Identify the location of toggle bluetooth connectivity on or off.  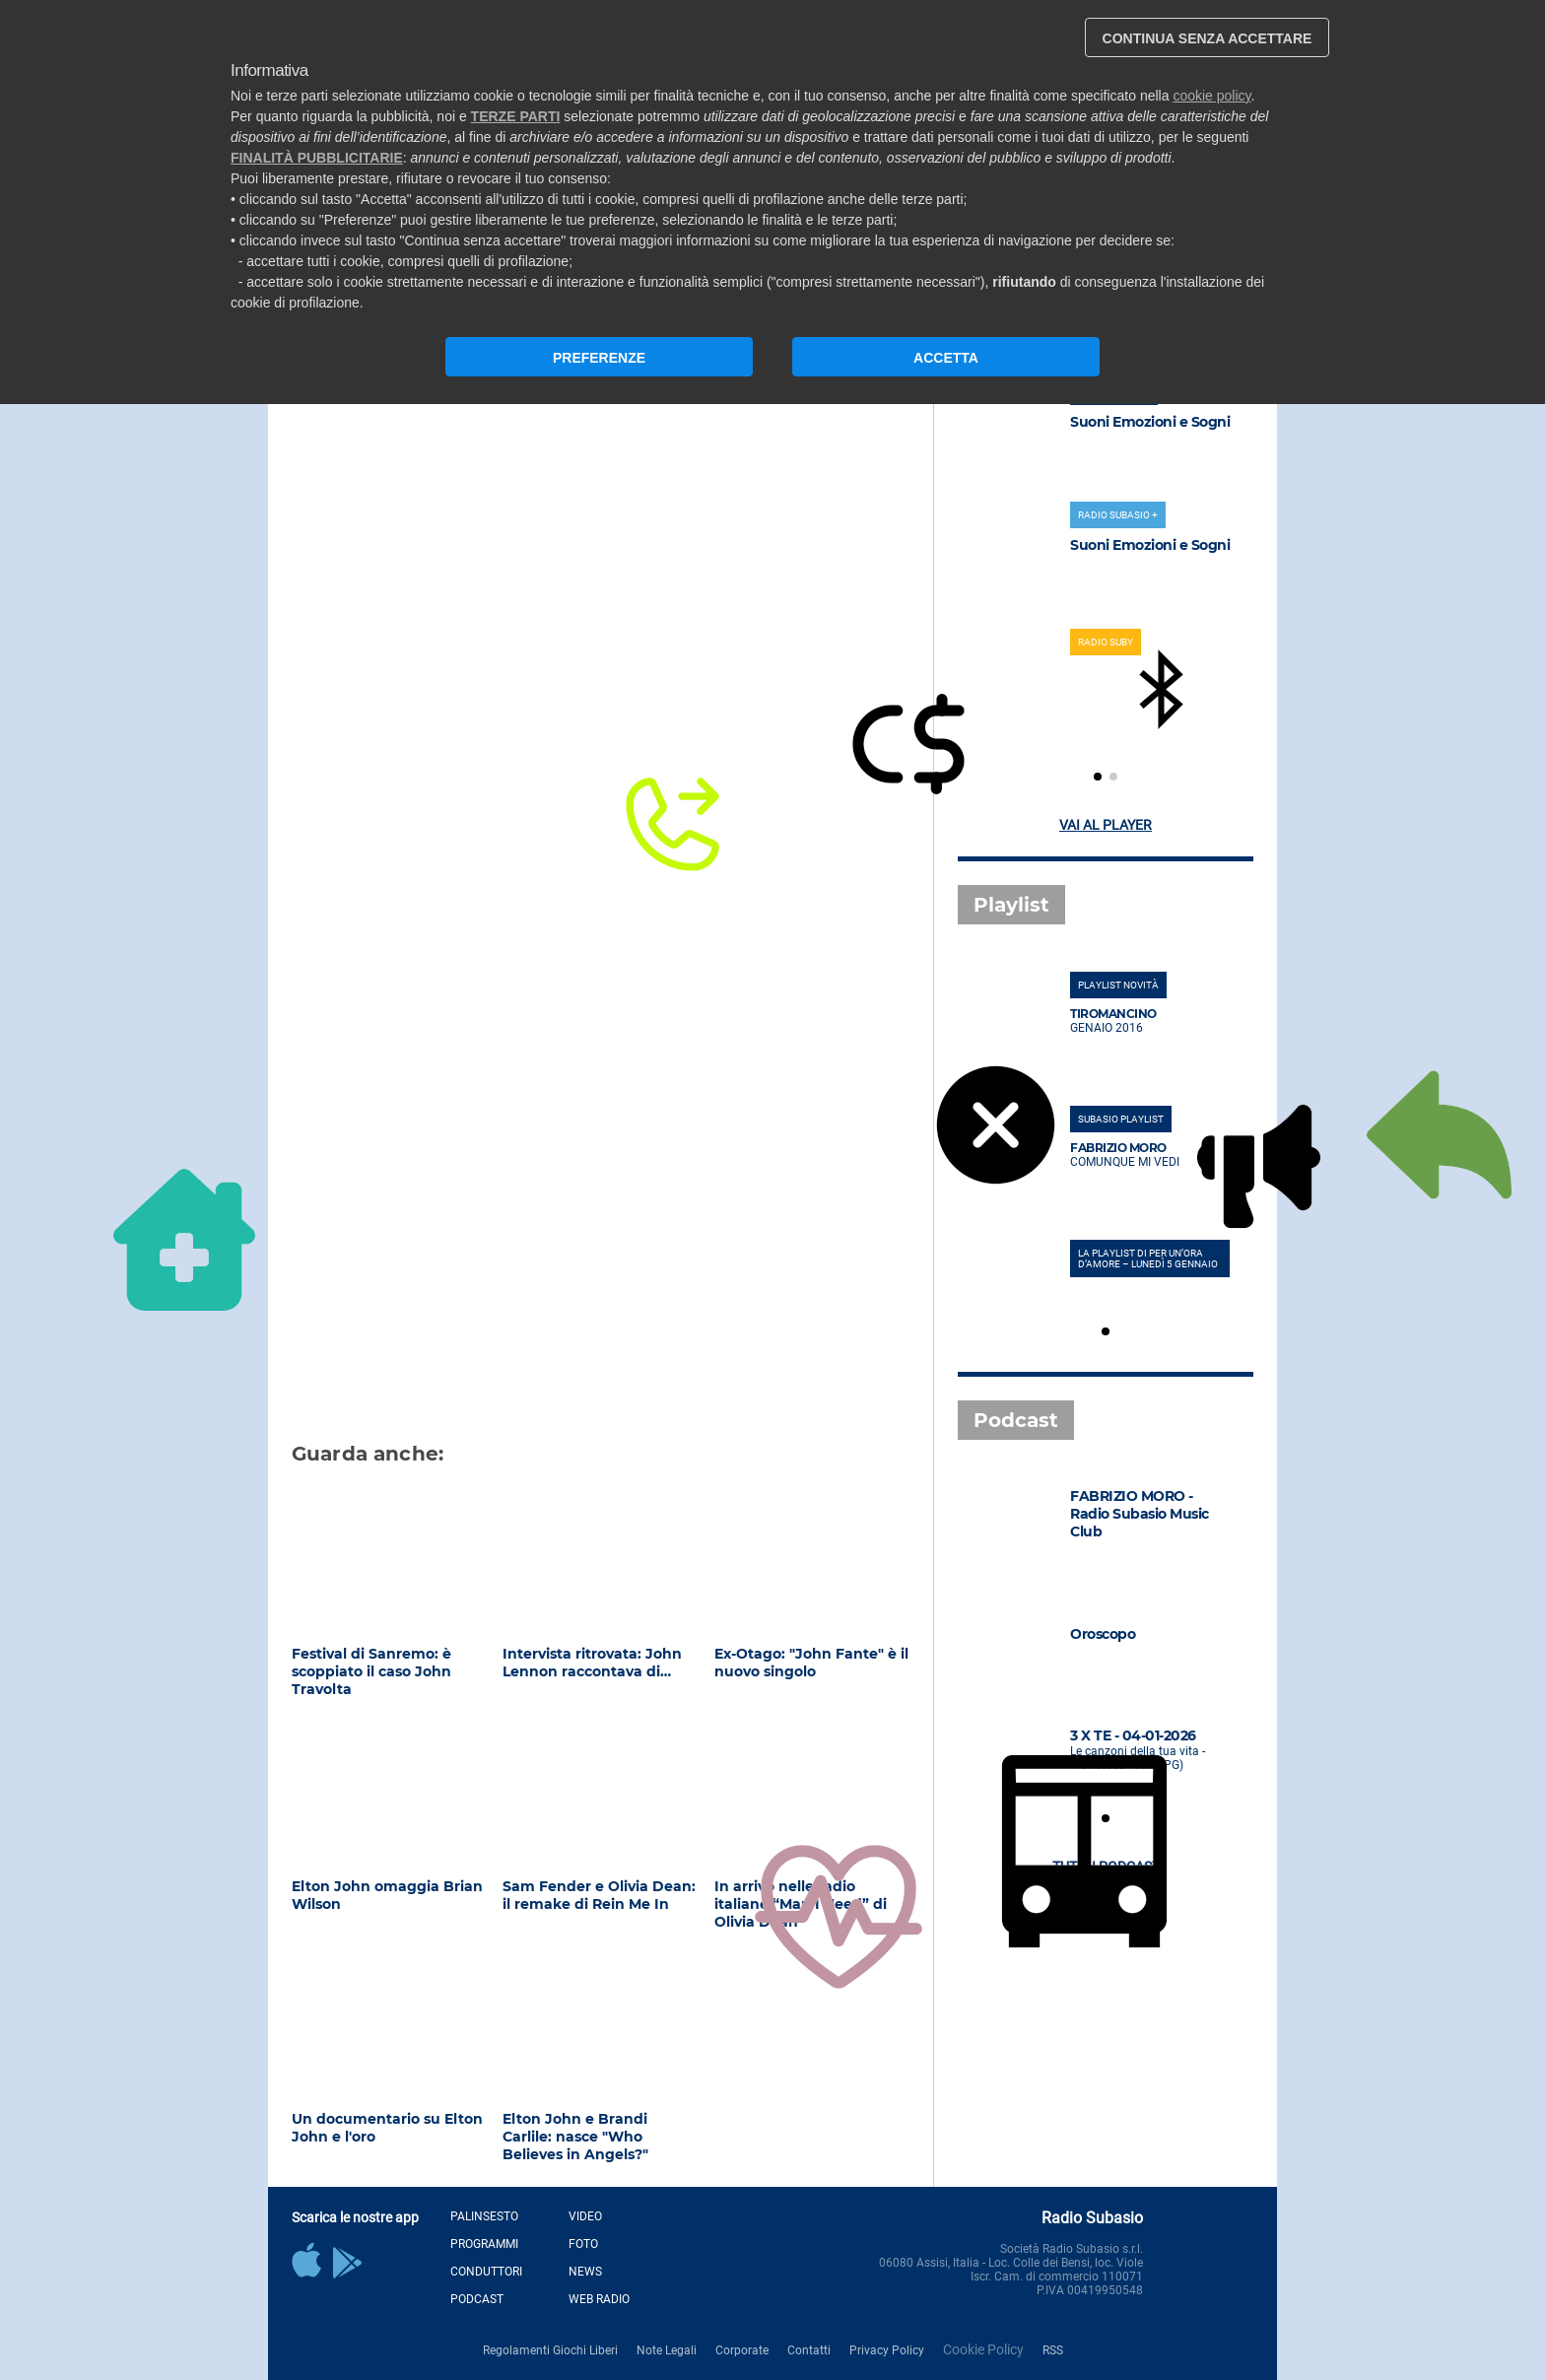
(1161, 689).